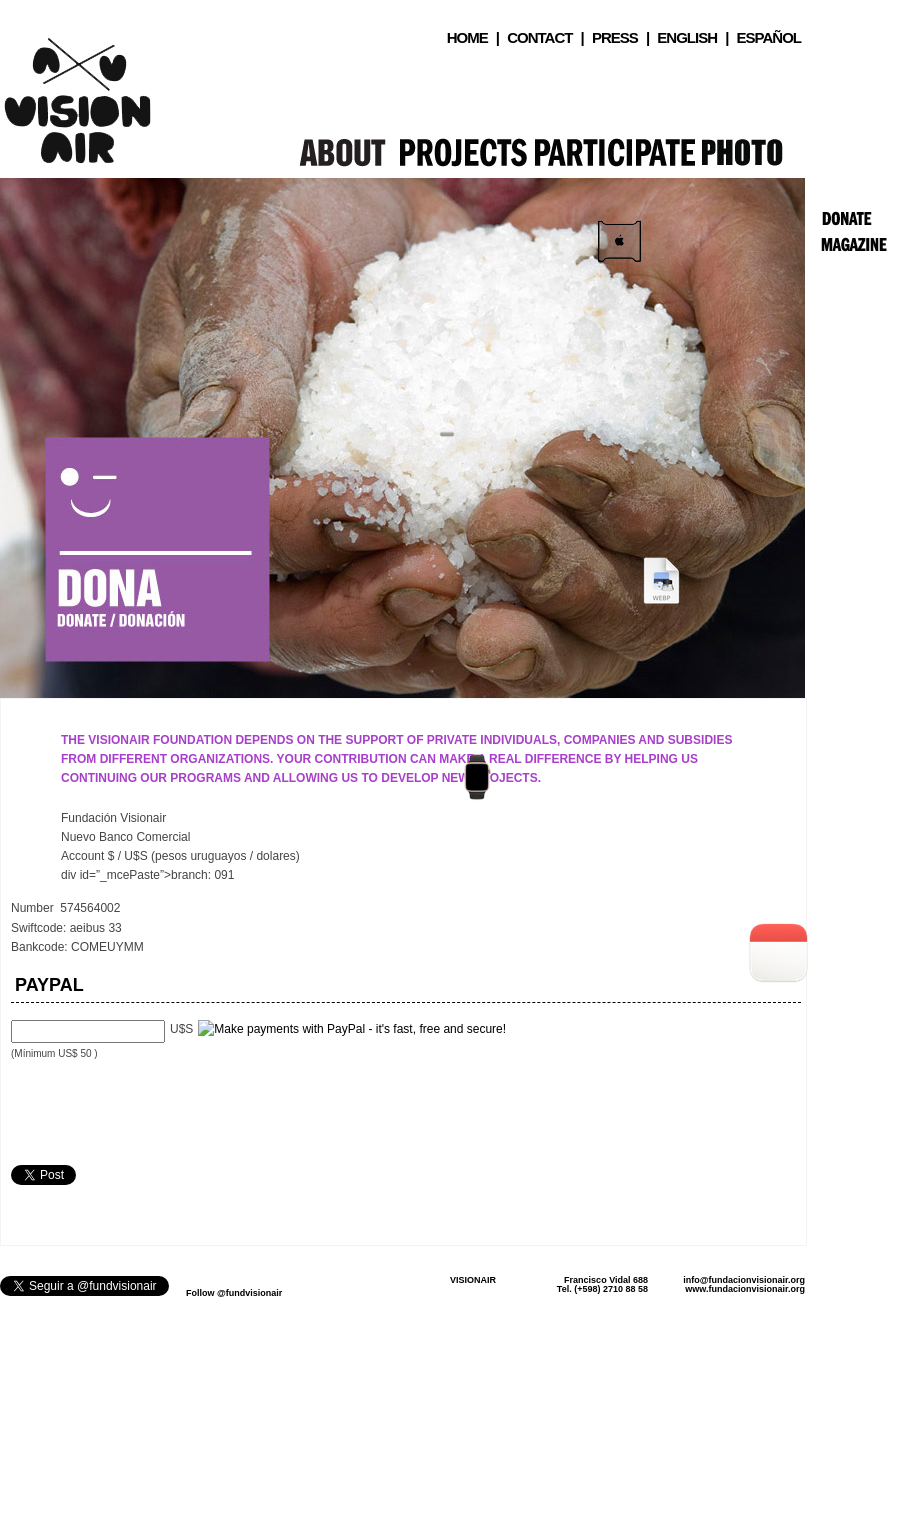 This screenshot has height=1514, width=910. Describe the element at coordinates (619, 240) in the screenshot. I see `navigate to mac pro in finder sidebar` at that location.